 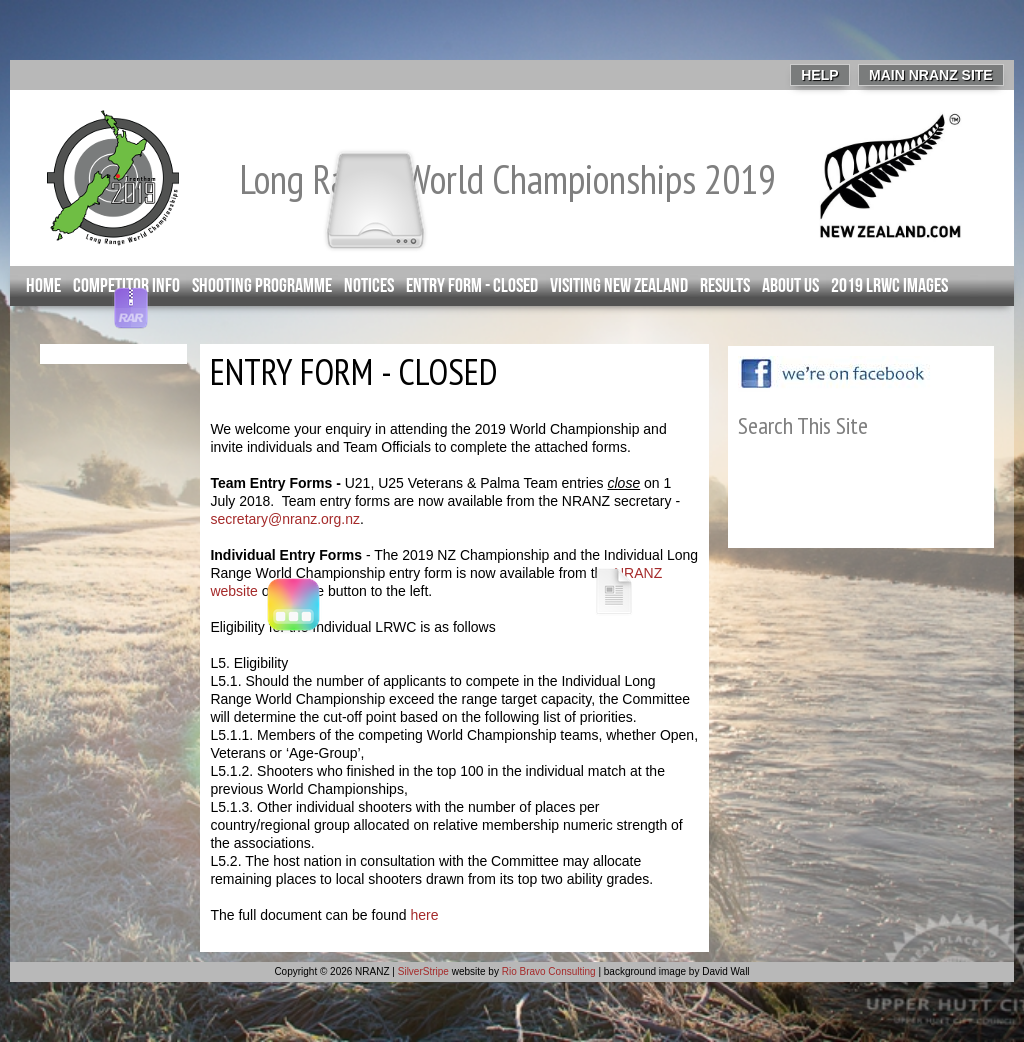 I want to click on access scanner device settings, so click(x=375, y=201).